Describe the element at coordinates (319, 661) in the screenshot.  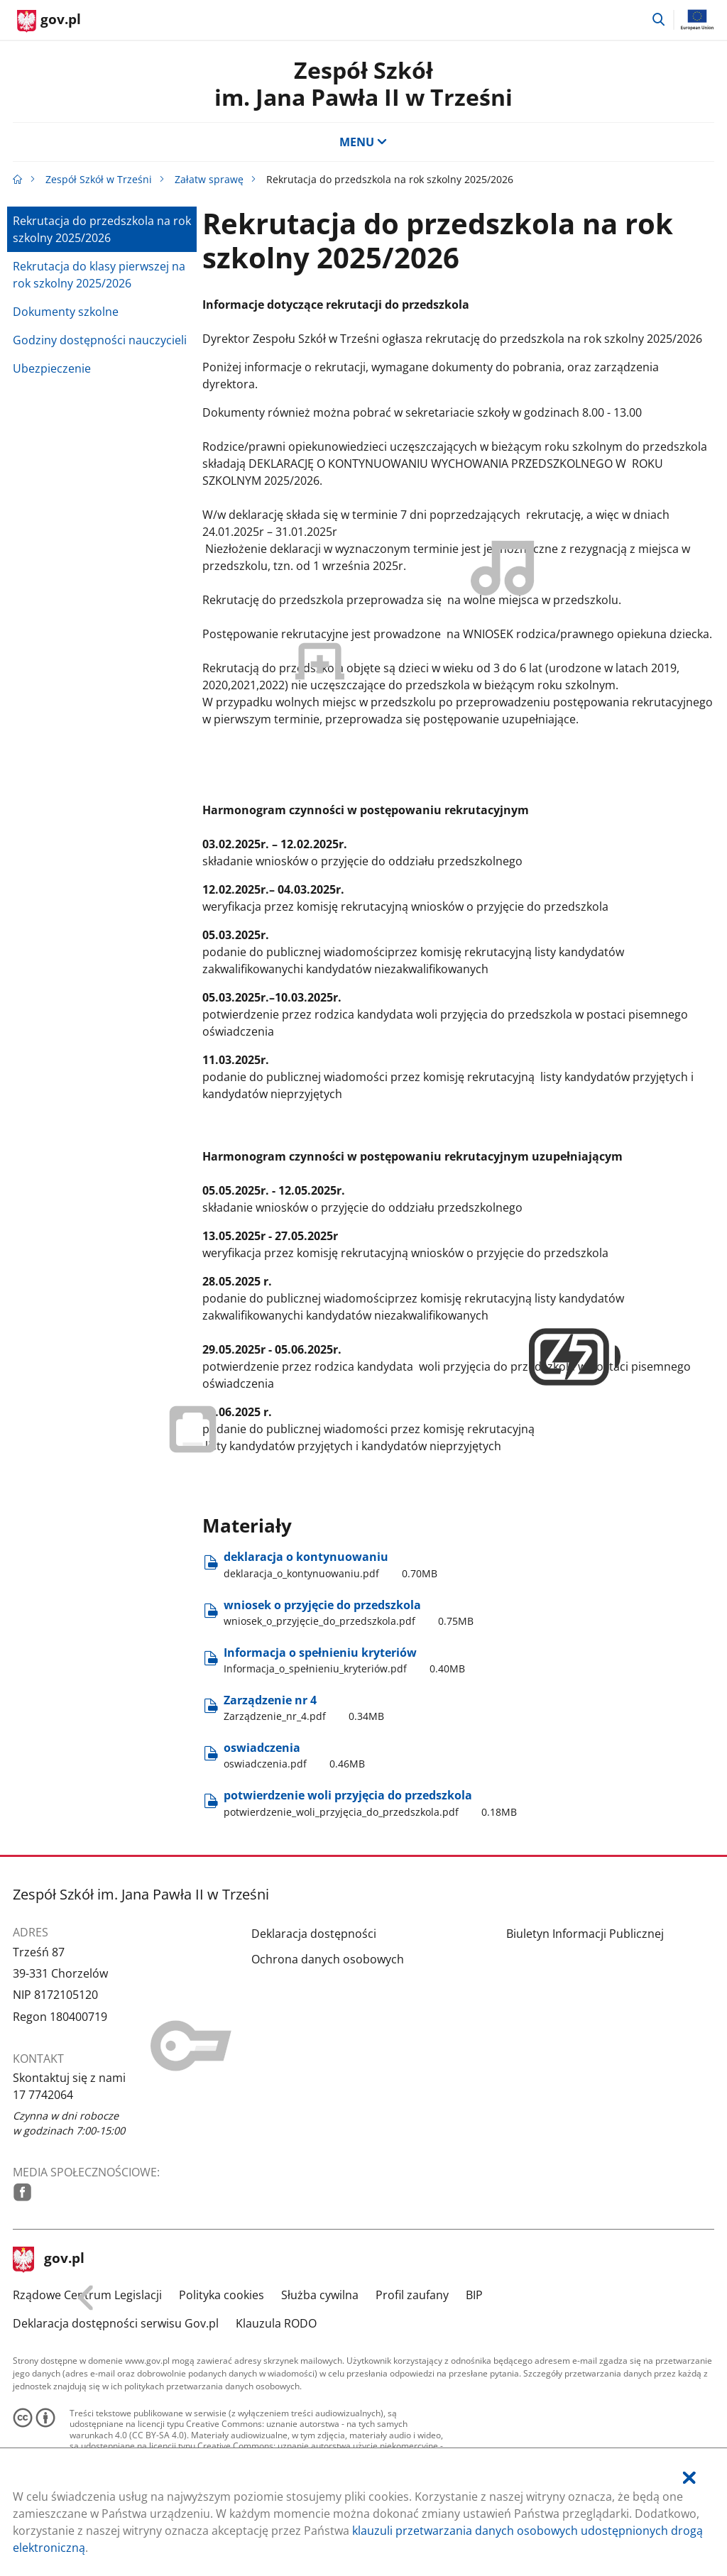
I see `open a new browser tab` at that location.